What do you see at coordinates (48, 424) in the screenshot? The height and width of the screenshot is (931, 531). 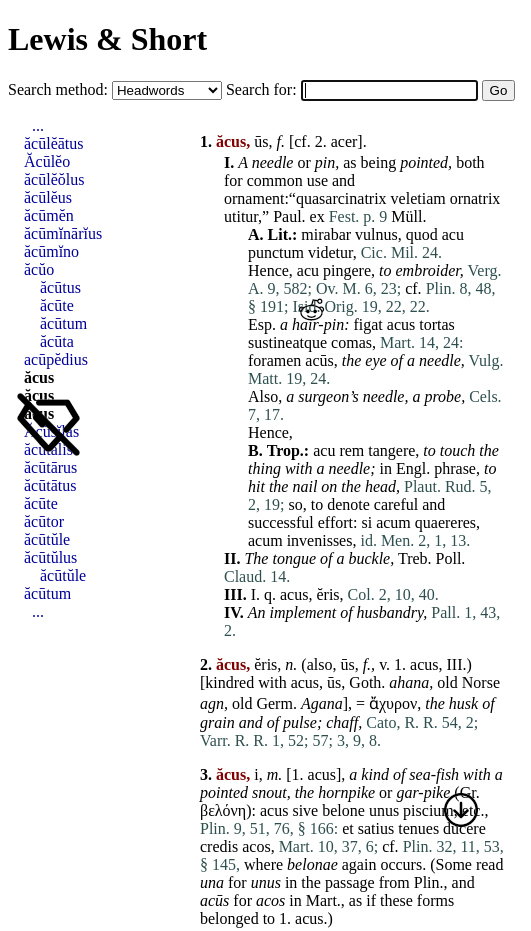 I see `indicates premium features are unavailable` at bounding box center [48, 424].